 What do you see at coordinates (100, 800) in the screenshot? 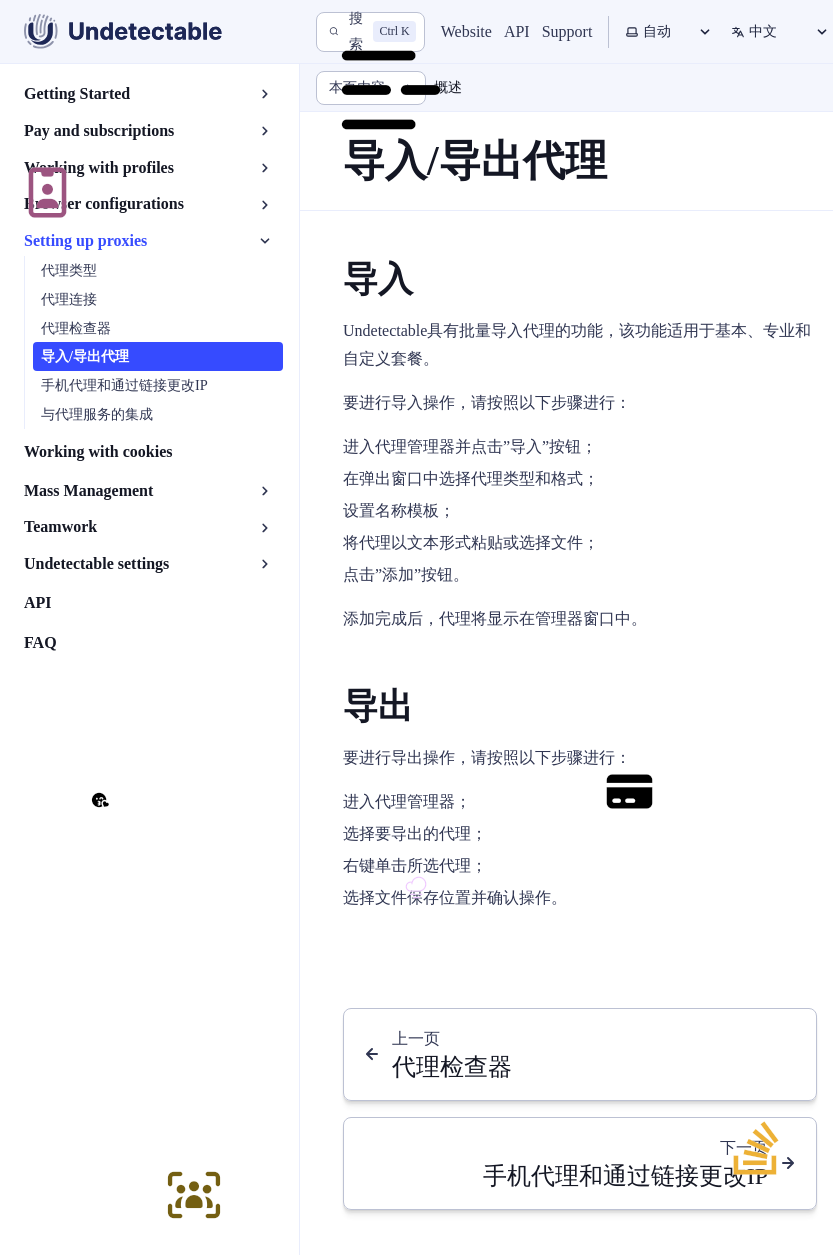
I see `send a kiss or flirty reaction` at bounding box center [100, 800].